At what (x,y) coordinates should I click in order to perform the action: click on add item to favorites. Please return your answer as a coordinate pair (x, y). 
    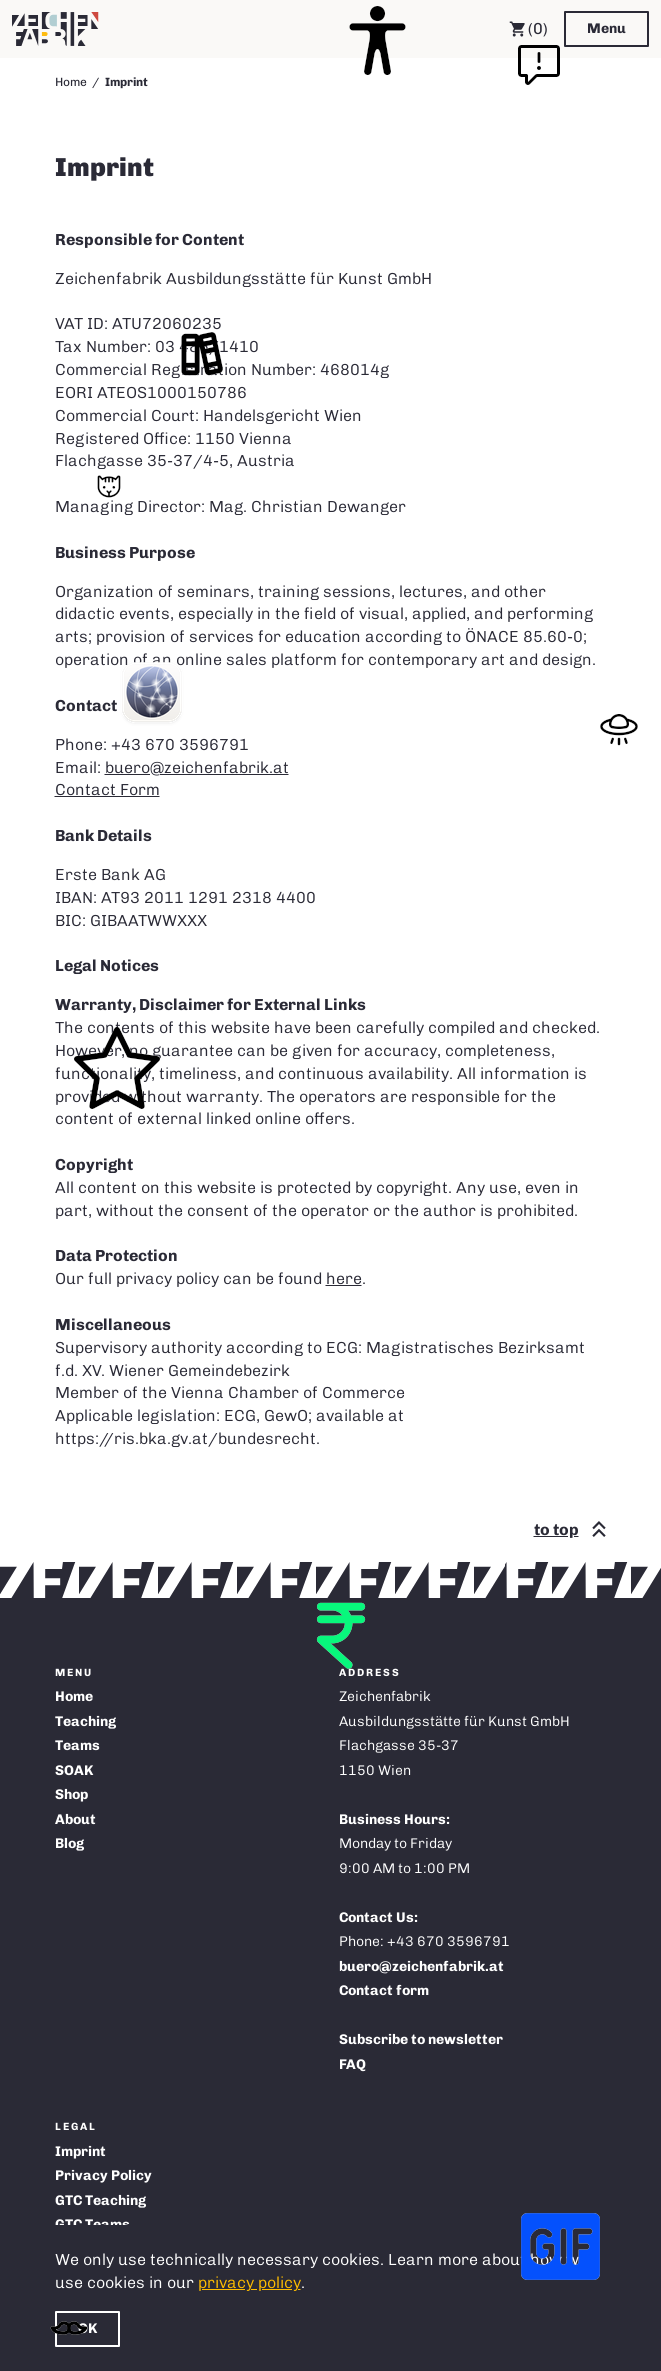
    Looking at the image, I should click on (117, 1072).